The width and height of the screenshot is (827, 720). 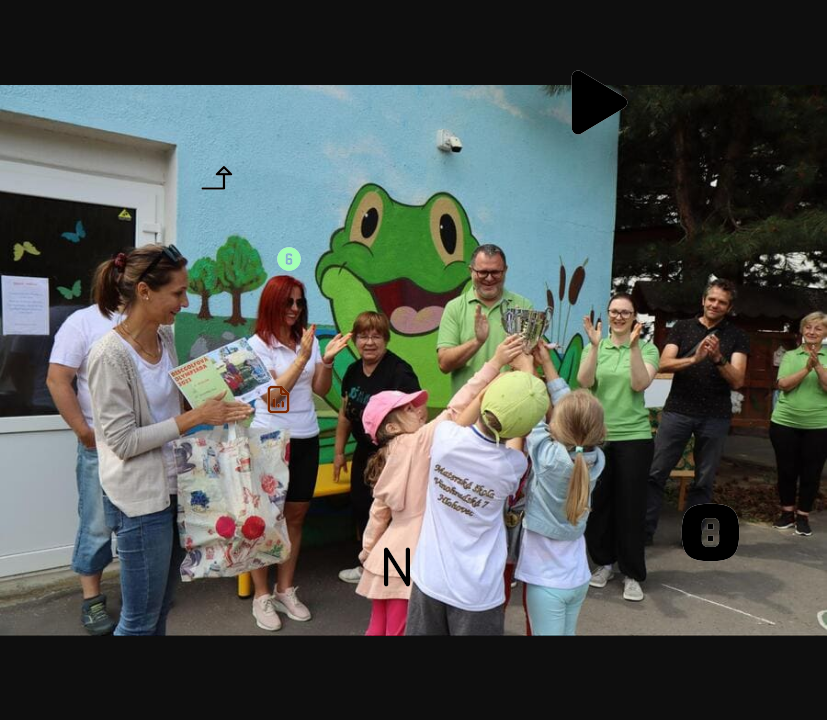 I want to click on view document analytics or statistics, so click(x=278, y=399).